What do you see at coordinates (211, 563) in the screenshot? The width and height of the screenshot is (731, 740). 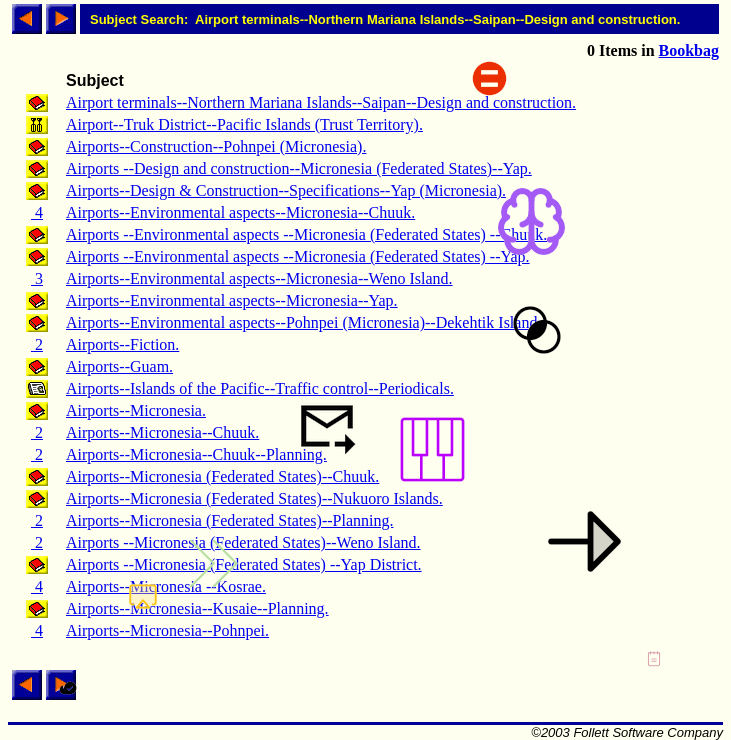 I see `skip forward or advance to next item` at bounding box center [211, 563].